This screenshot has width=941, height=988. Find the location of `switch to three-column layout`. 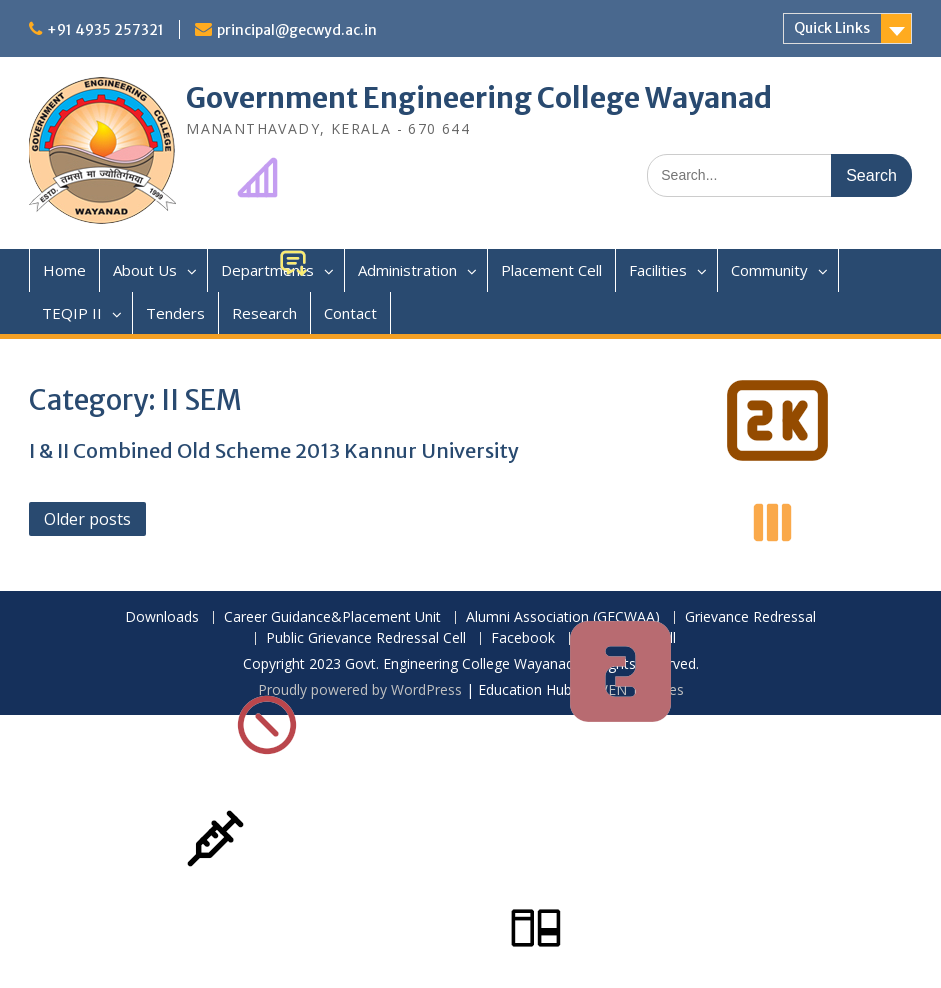

switch to three-column layout is located at coordinates (772, 522).